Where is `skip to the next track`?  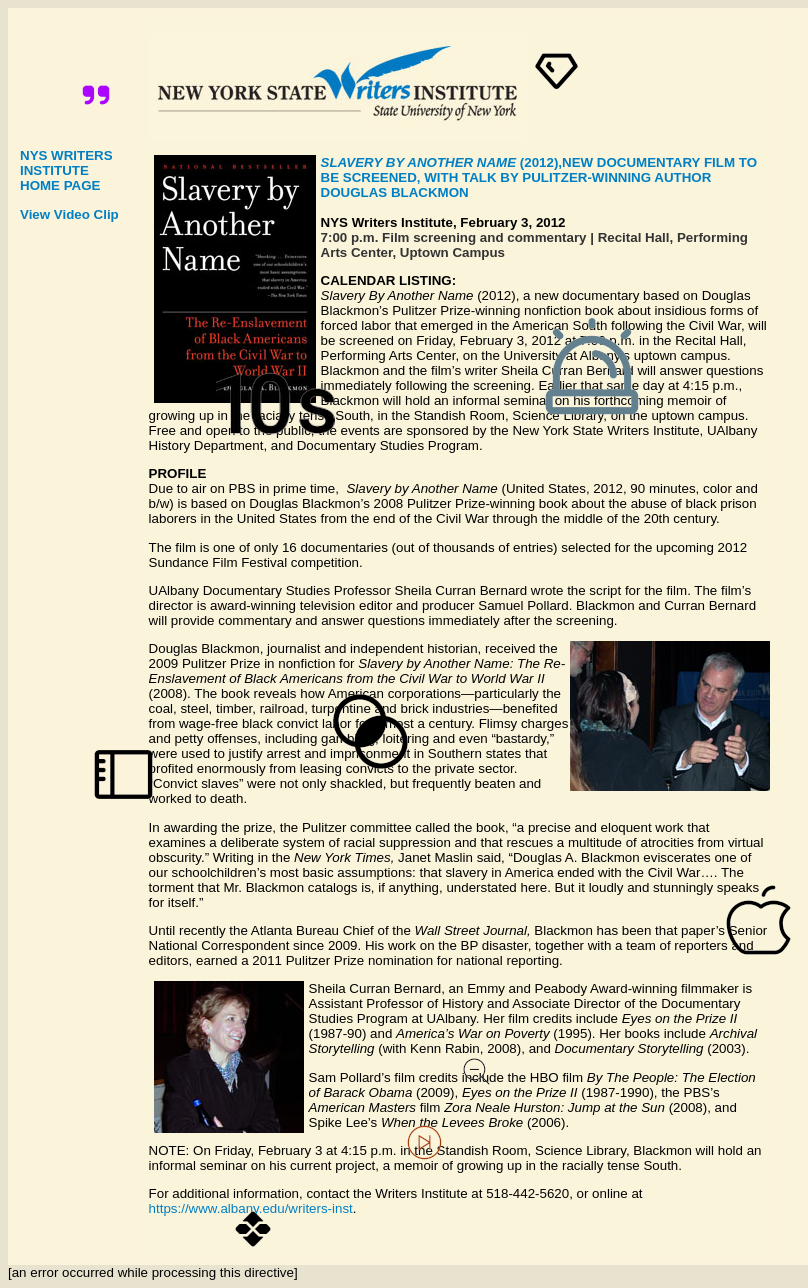 skip to the next track is located at coordinates (424, 1142).